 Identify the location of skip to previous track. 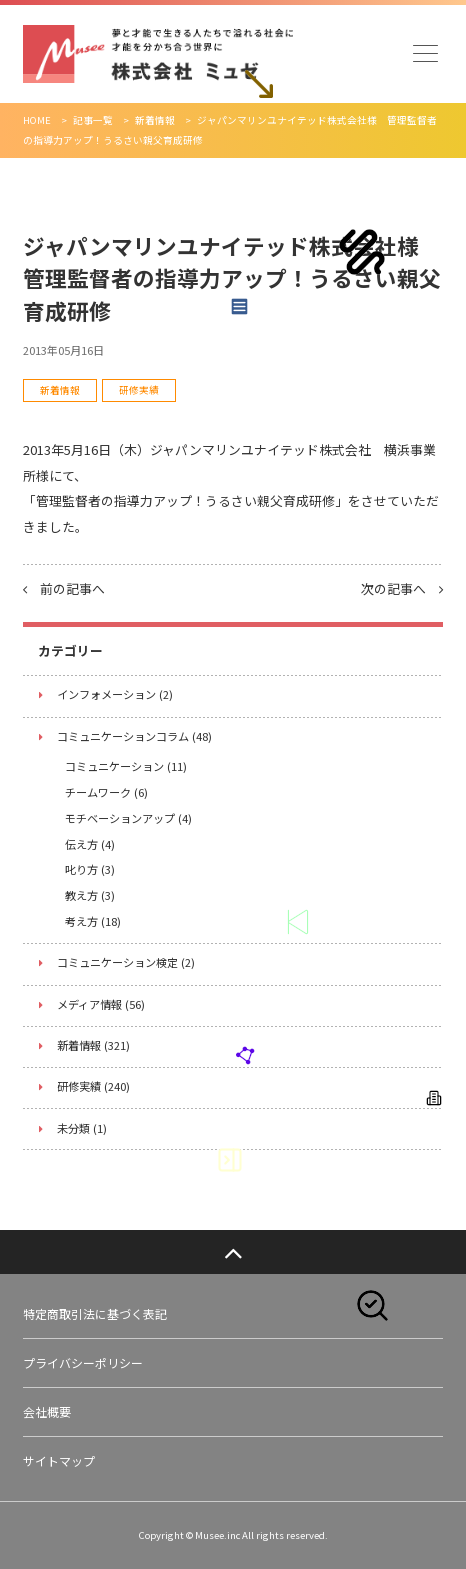
(298, 922).